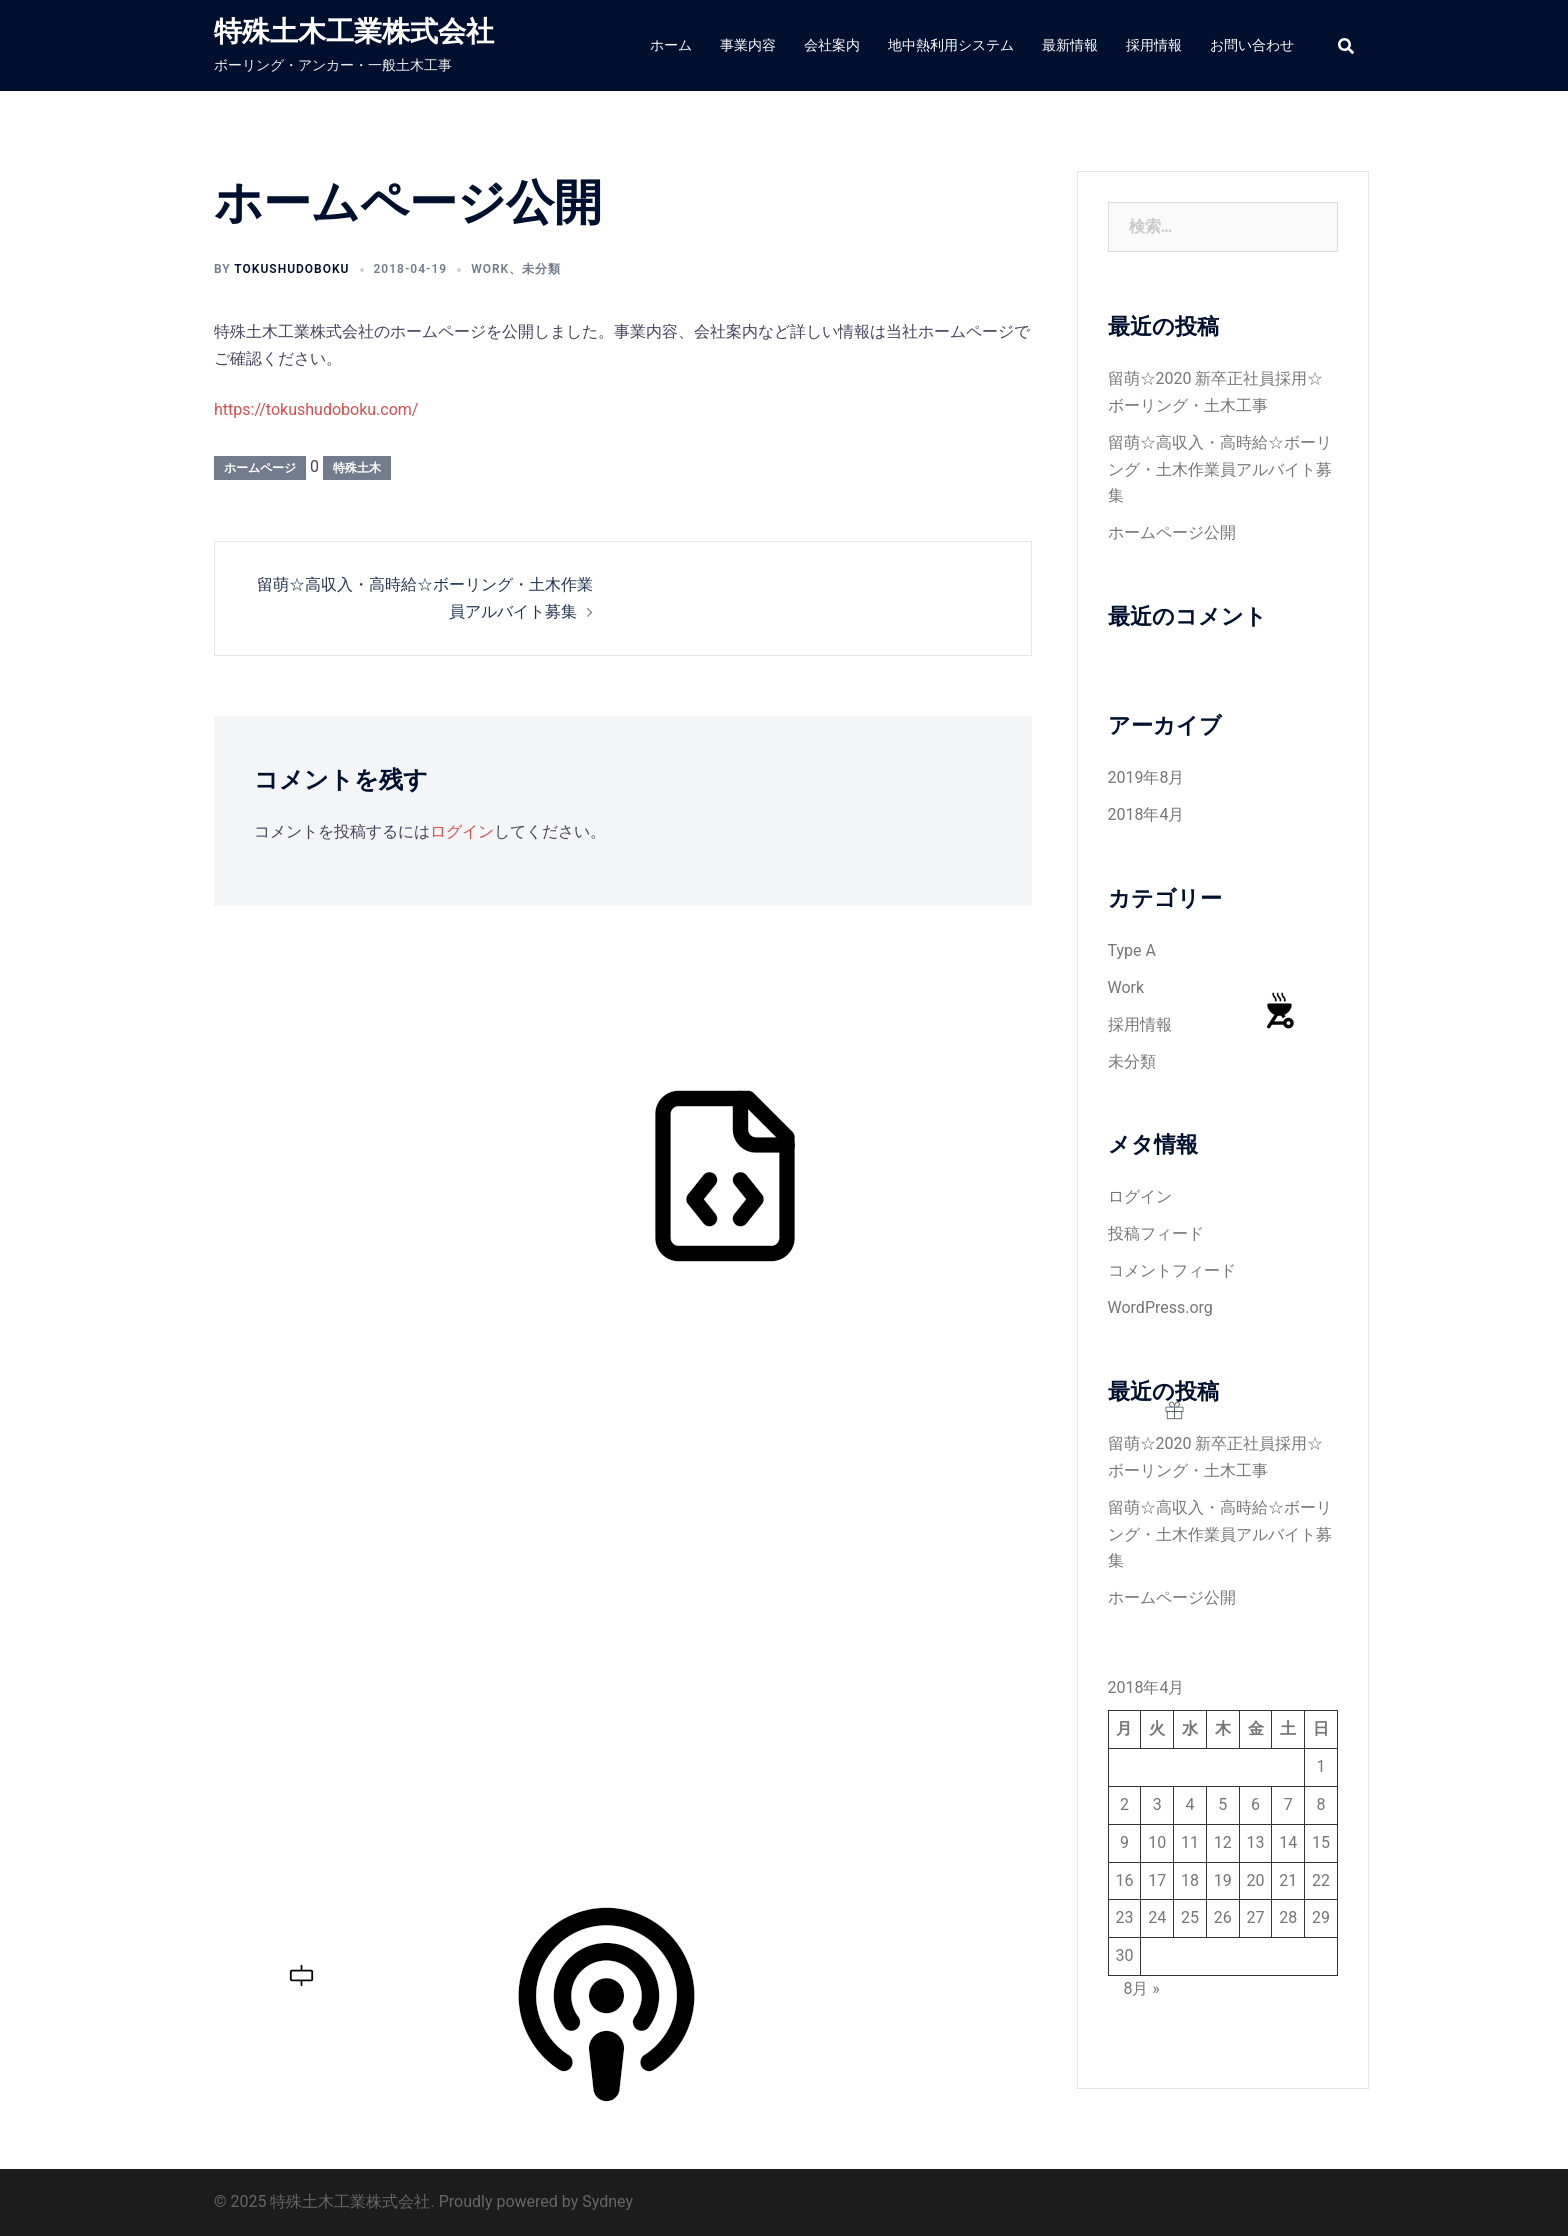 The width and height of the screenshot is (1568, 2236). I want to click on center align element horizontally, so click(301, 1975).